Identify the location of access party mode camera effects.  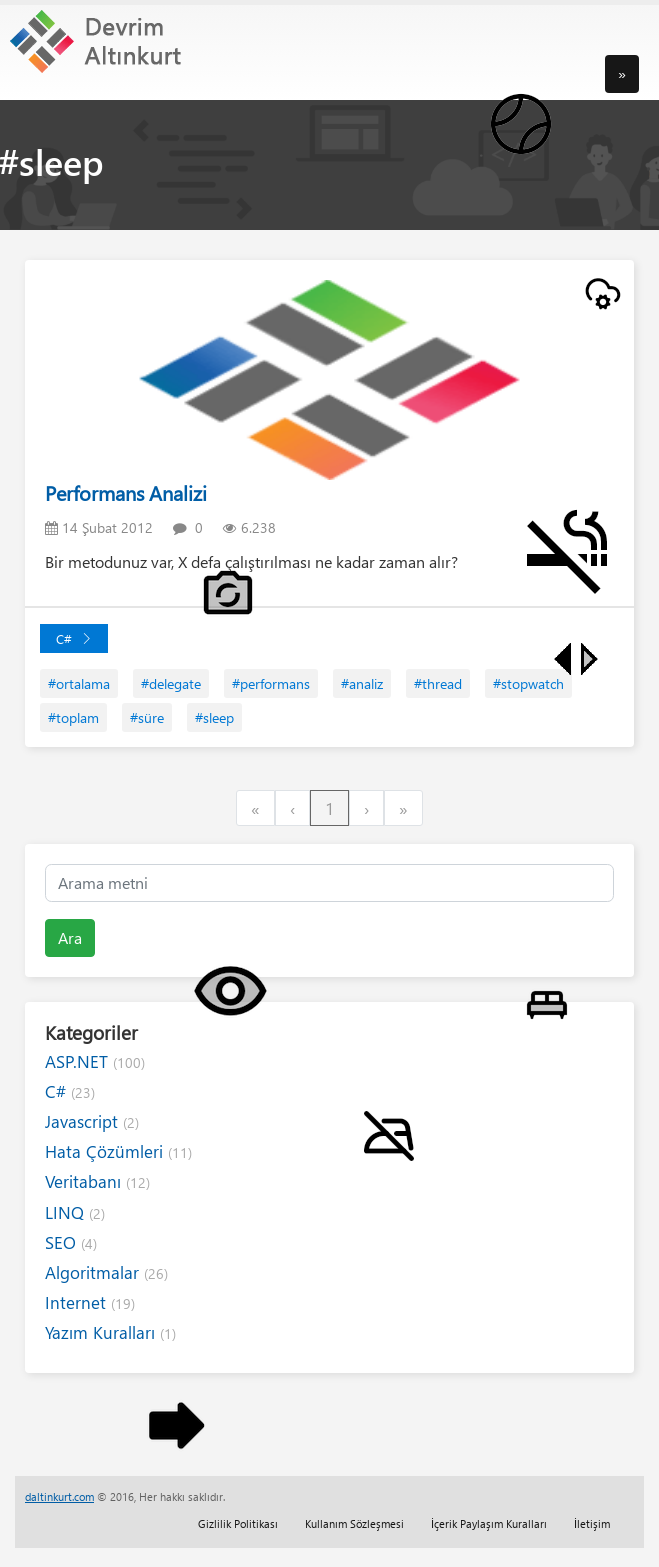
(228, 595).